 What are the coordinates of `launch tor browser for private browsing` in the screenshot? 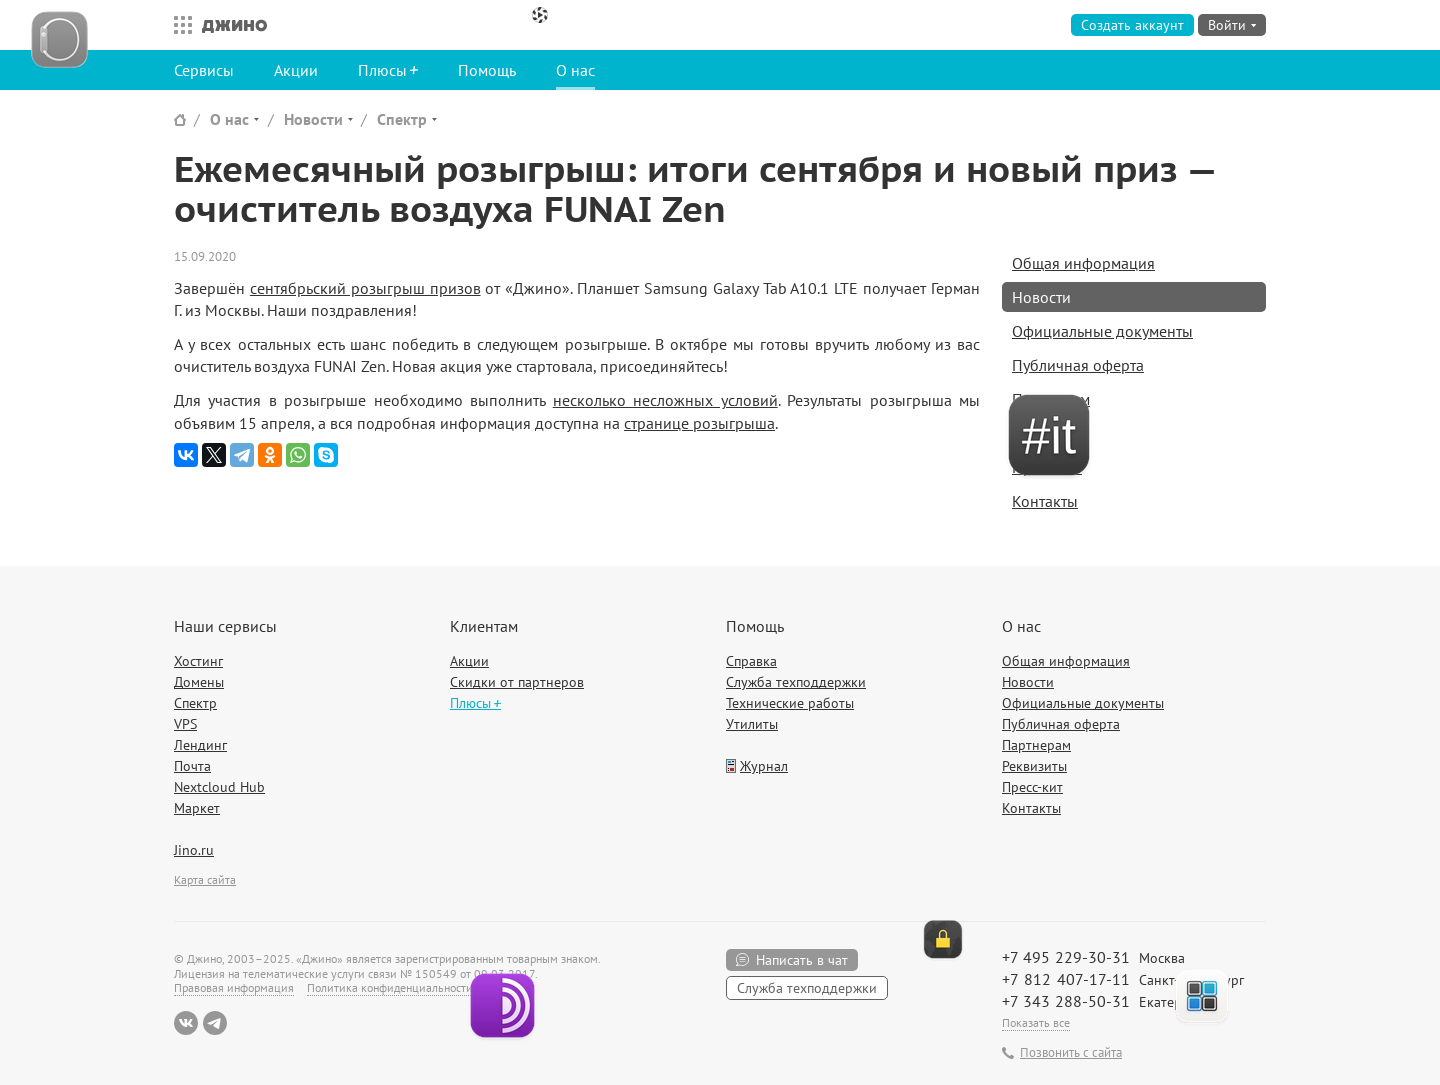 It's located at (502, 1005).